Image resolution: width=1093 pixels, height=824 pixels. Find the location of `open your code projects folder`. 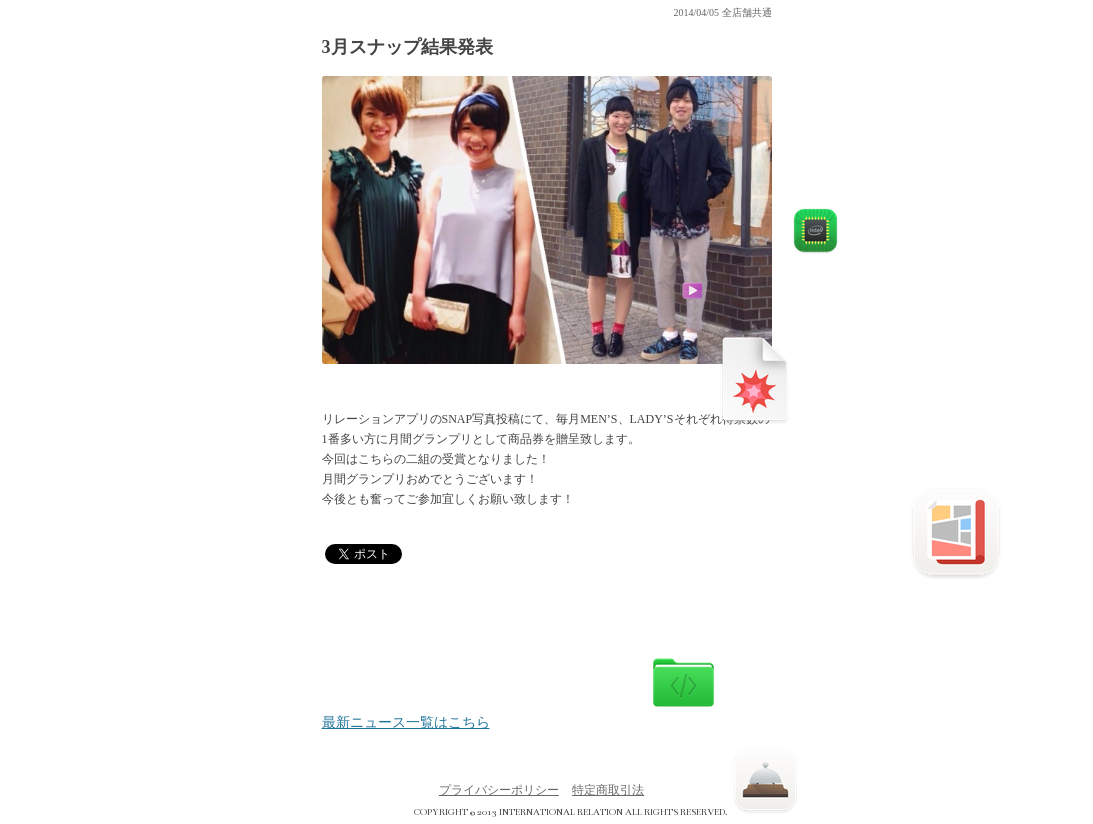

open your code projects folder is located at coordinates (683, 682).